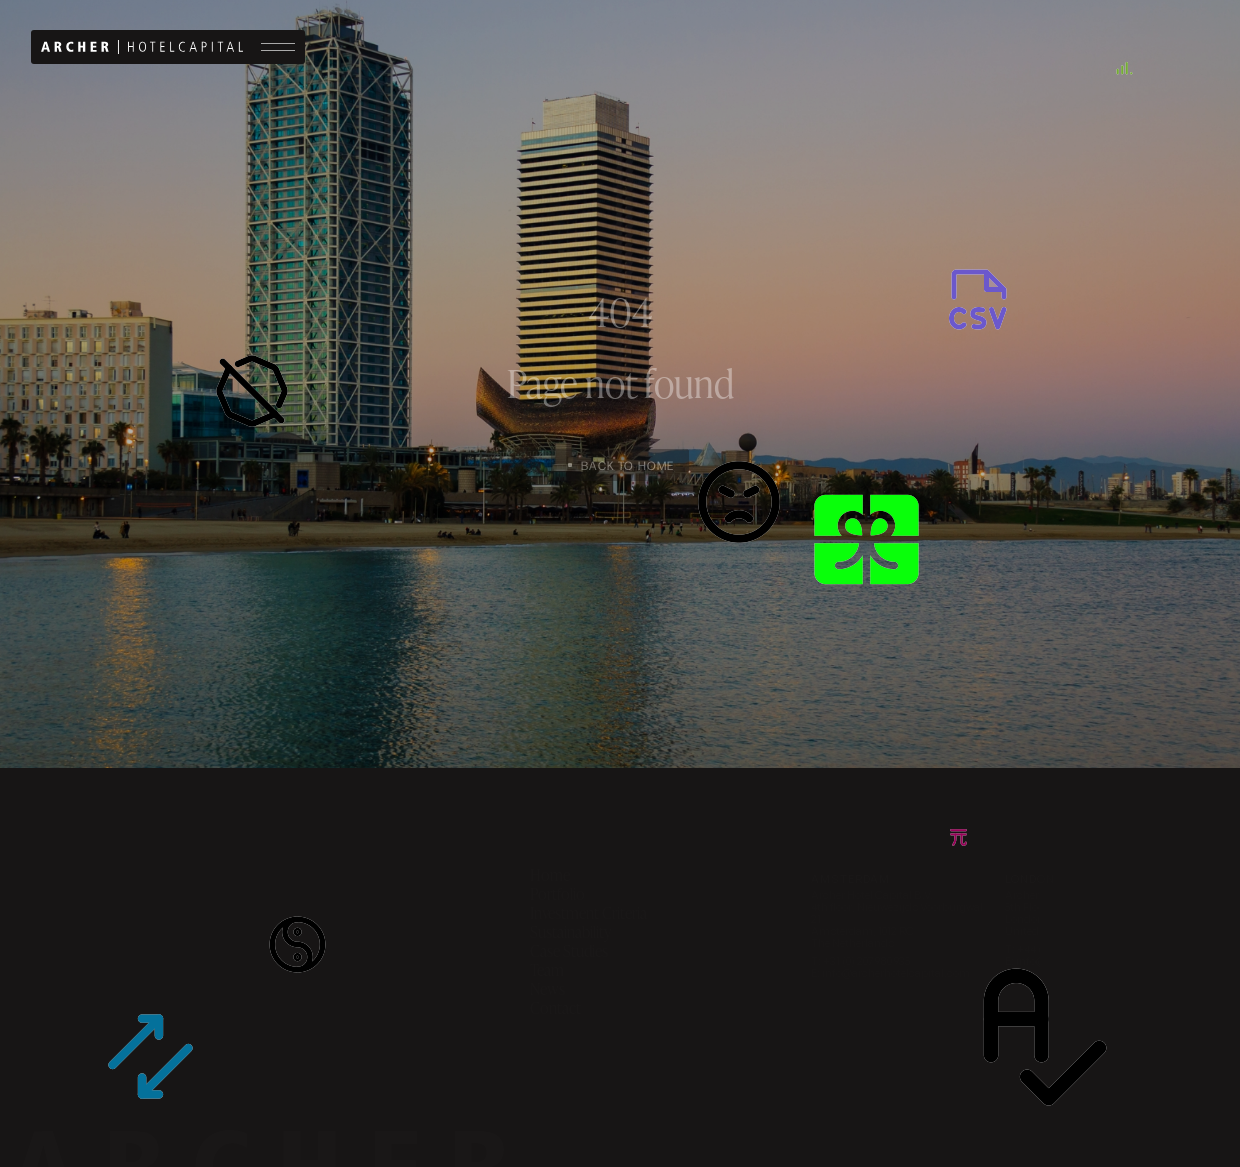 The width and height of the screenshot is (1240, 1167). Describe the element at coordinates (739, 502) in the screenshot. I see `select angry reaction or emoji` at that location.